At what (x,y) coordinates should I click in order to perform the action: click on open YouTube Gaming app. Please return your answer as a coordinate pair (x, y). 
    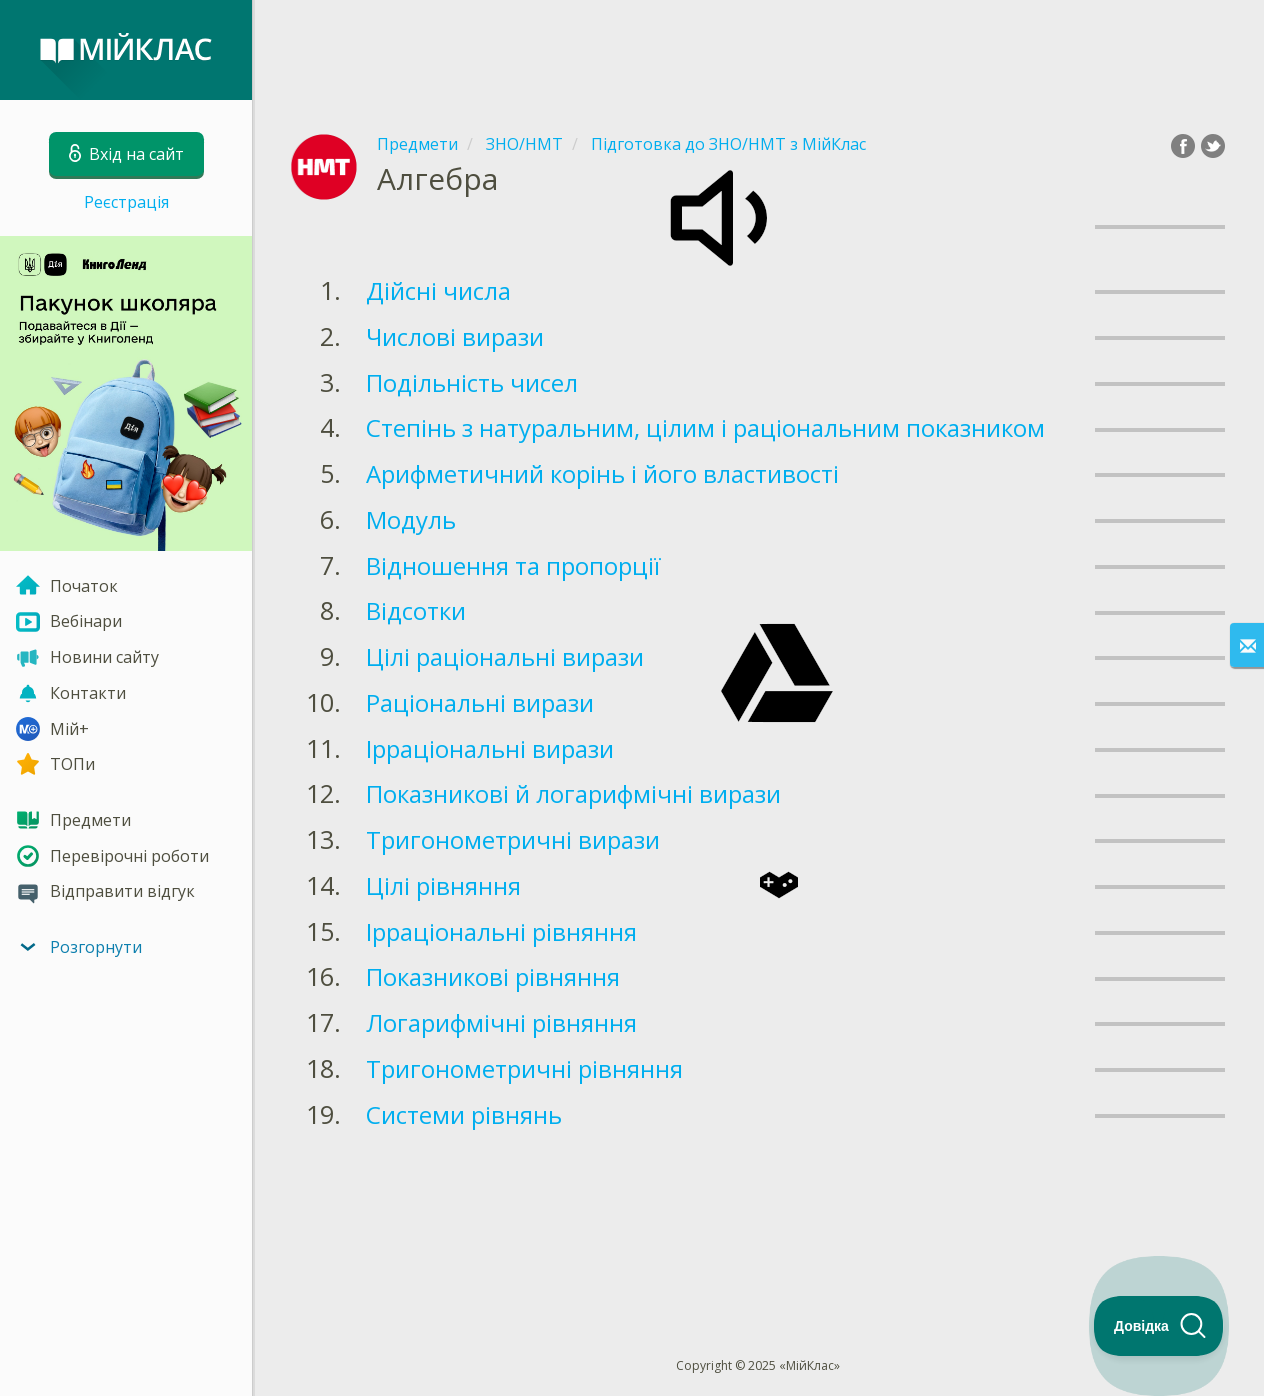
    Looking at the image, I should click on (779, 885).